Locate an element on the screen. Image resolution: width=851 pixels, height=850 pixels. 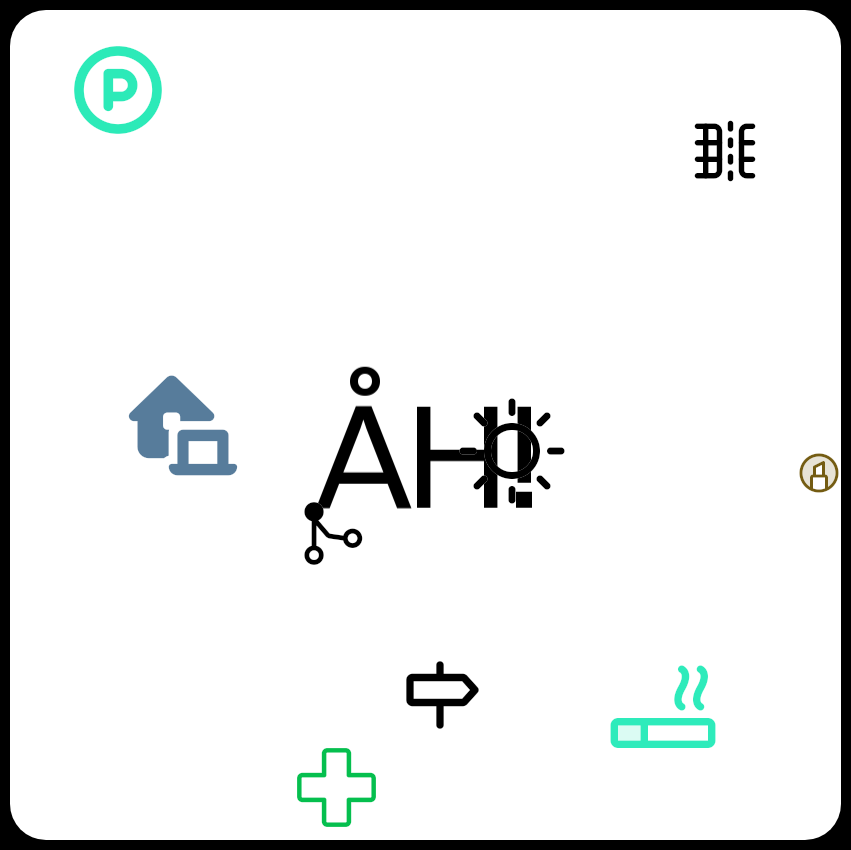
activate highlighter tool for text markup is located at coordinates (819, 473).